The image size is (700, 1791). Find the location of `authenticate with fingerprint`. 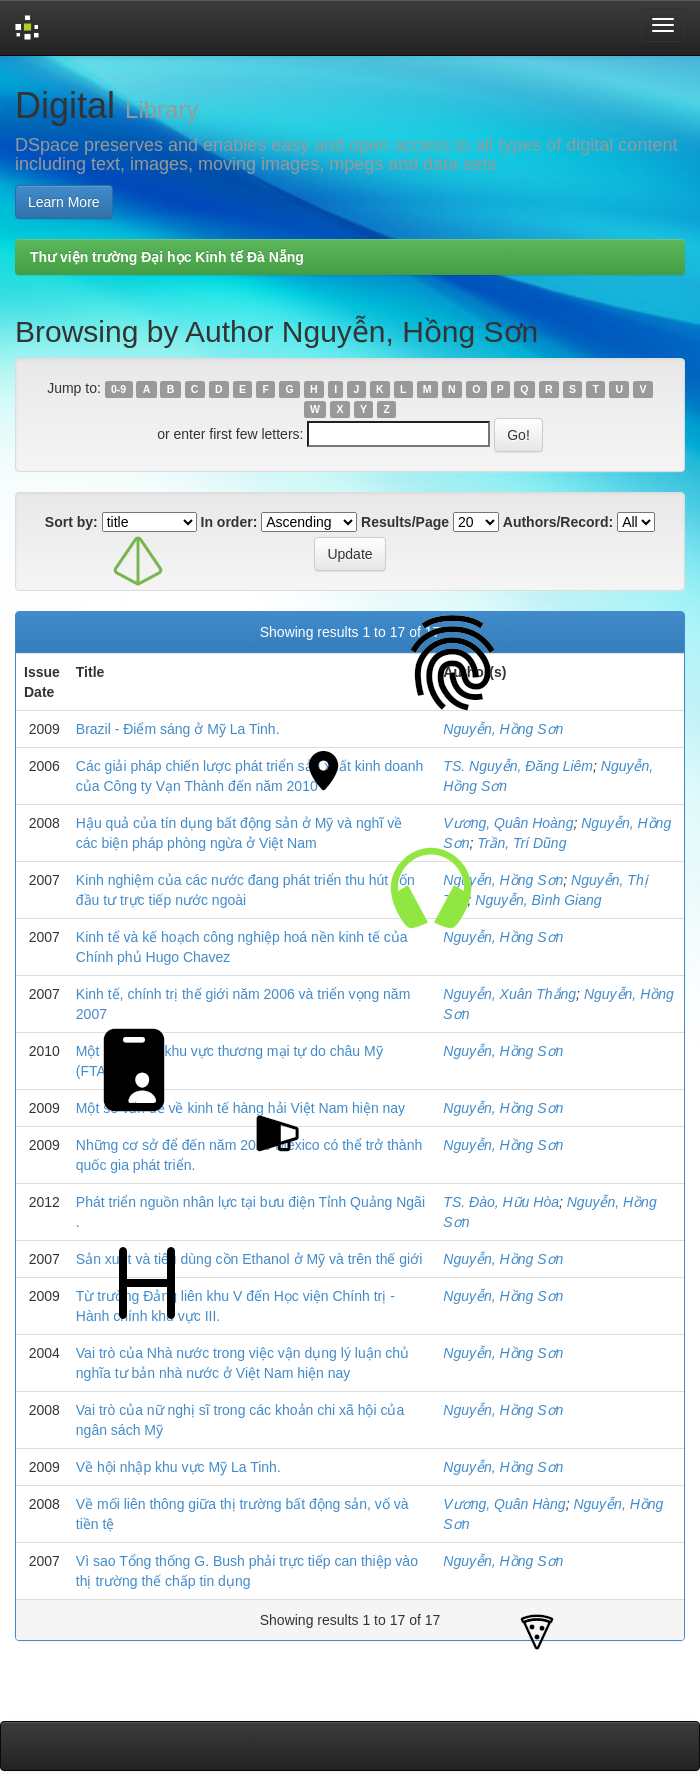

authenticate with fingerprint is located at coordinates (452, 662).